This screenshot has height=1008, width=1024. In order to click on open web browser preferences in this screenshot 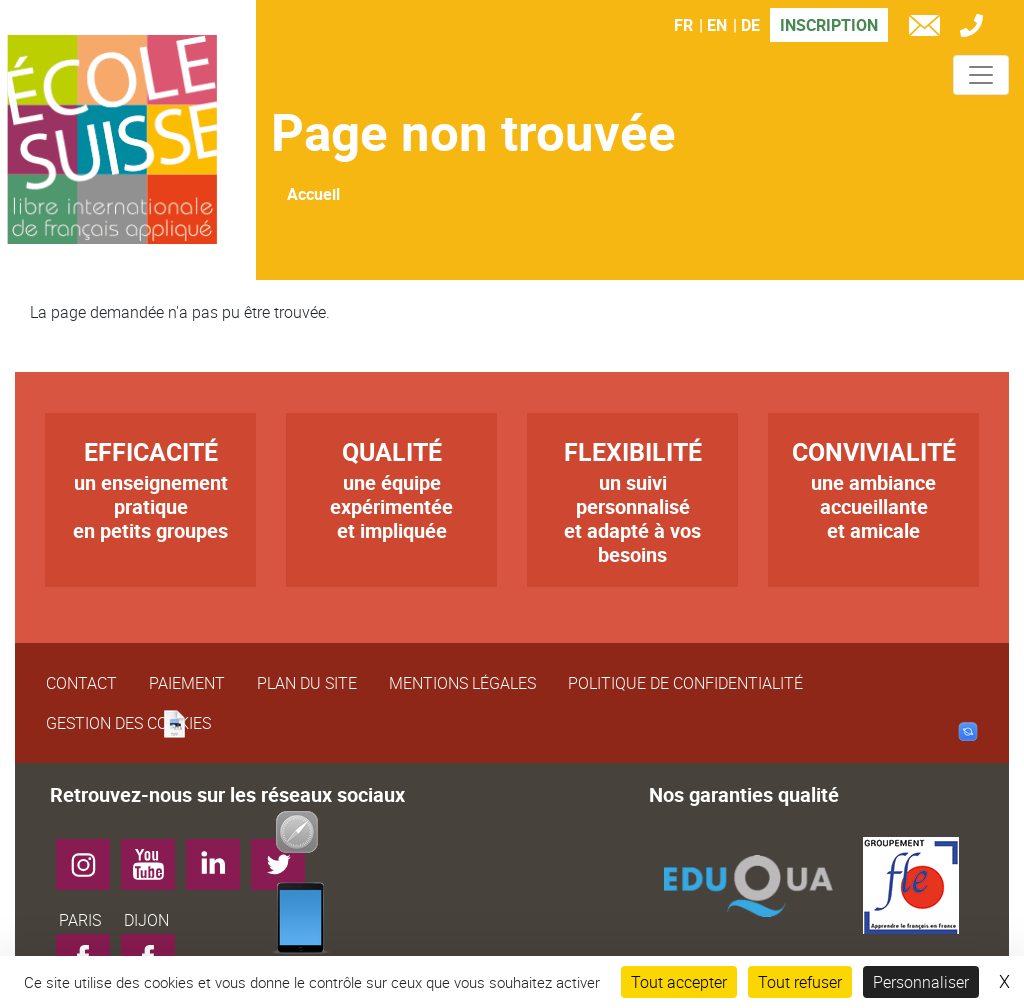, I will do `click(968, 732)`.